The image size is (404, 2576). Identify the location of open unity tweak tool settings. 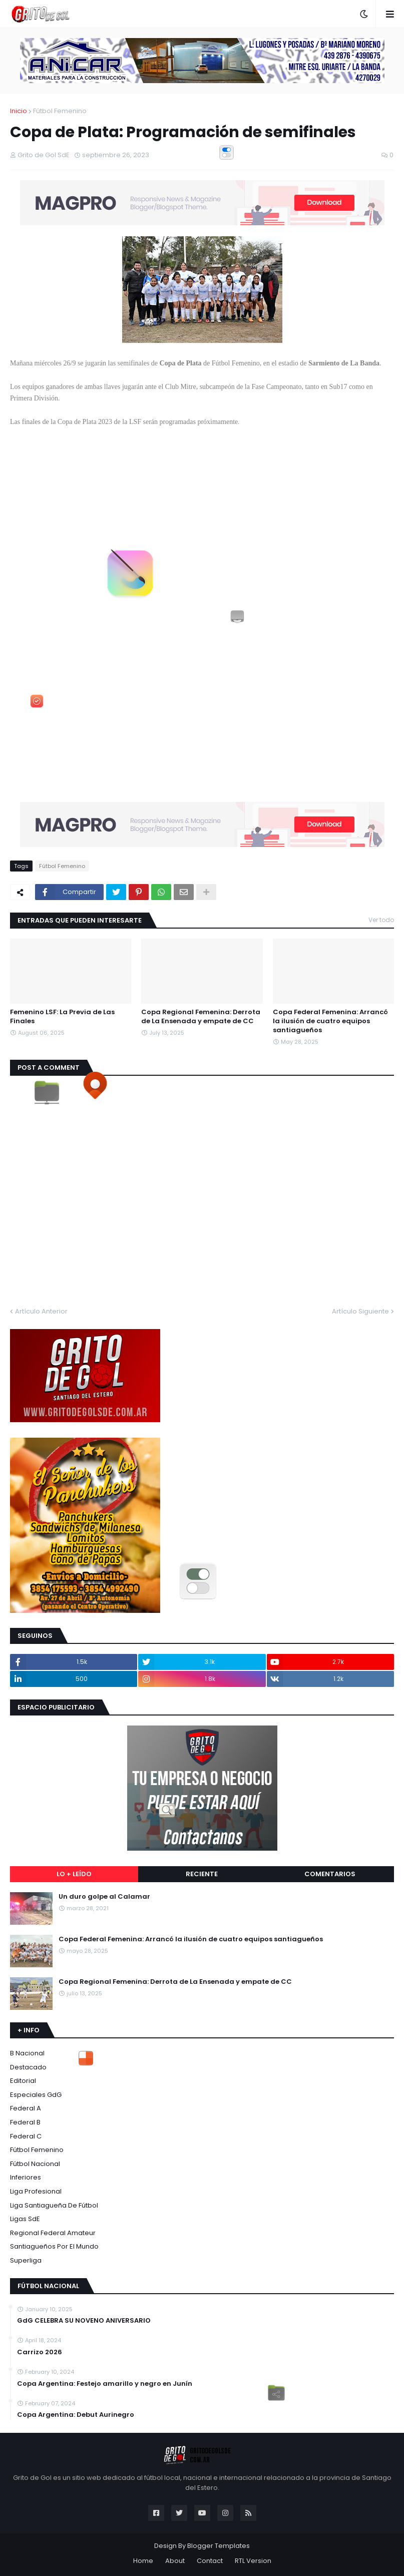
(198, 1581).